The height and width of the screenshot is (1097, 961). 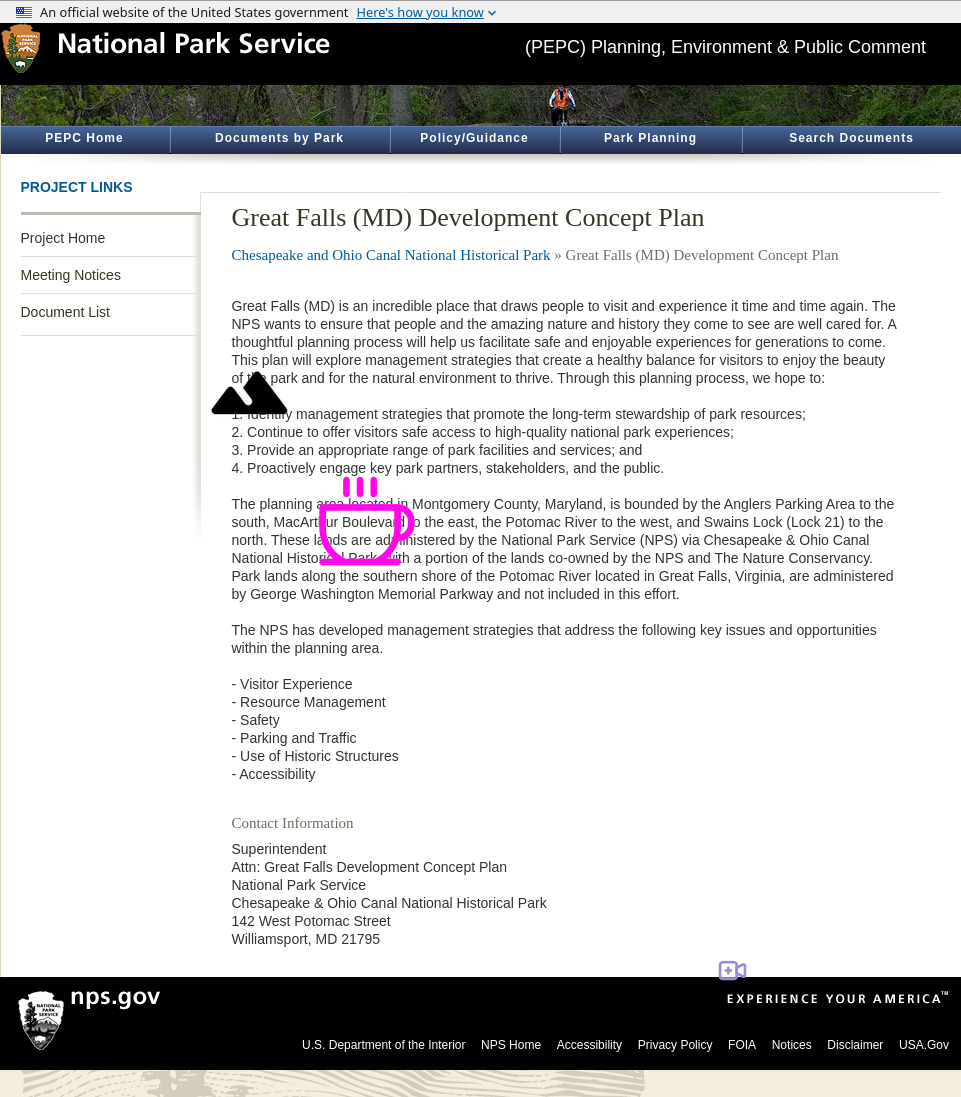 What do you see at coordinates (732, 970) in the screenshot?
I see `add a new video` at bounding box center [732, 970].